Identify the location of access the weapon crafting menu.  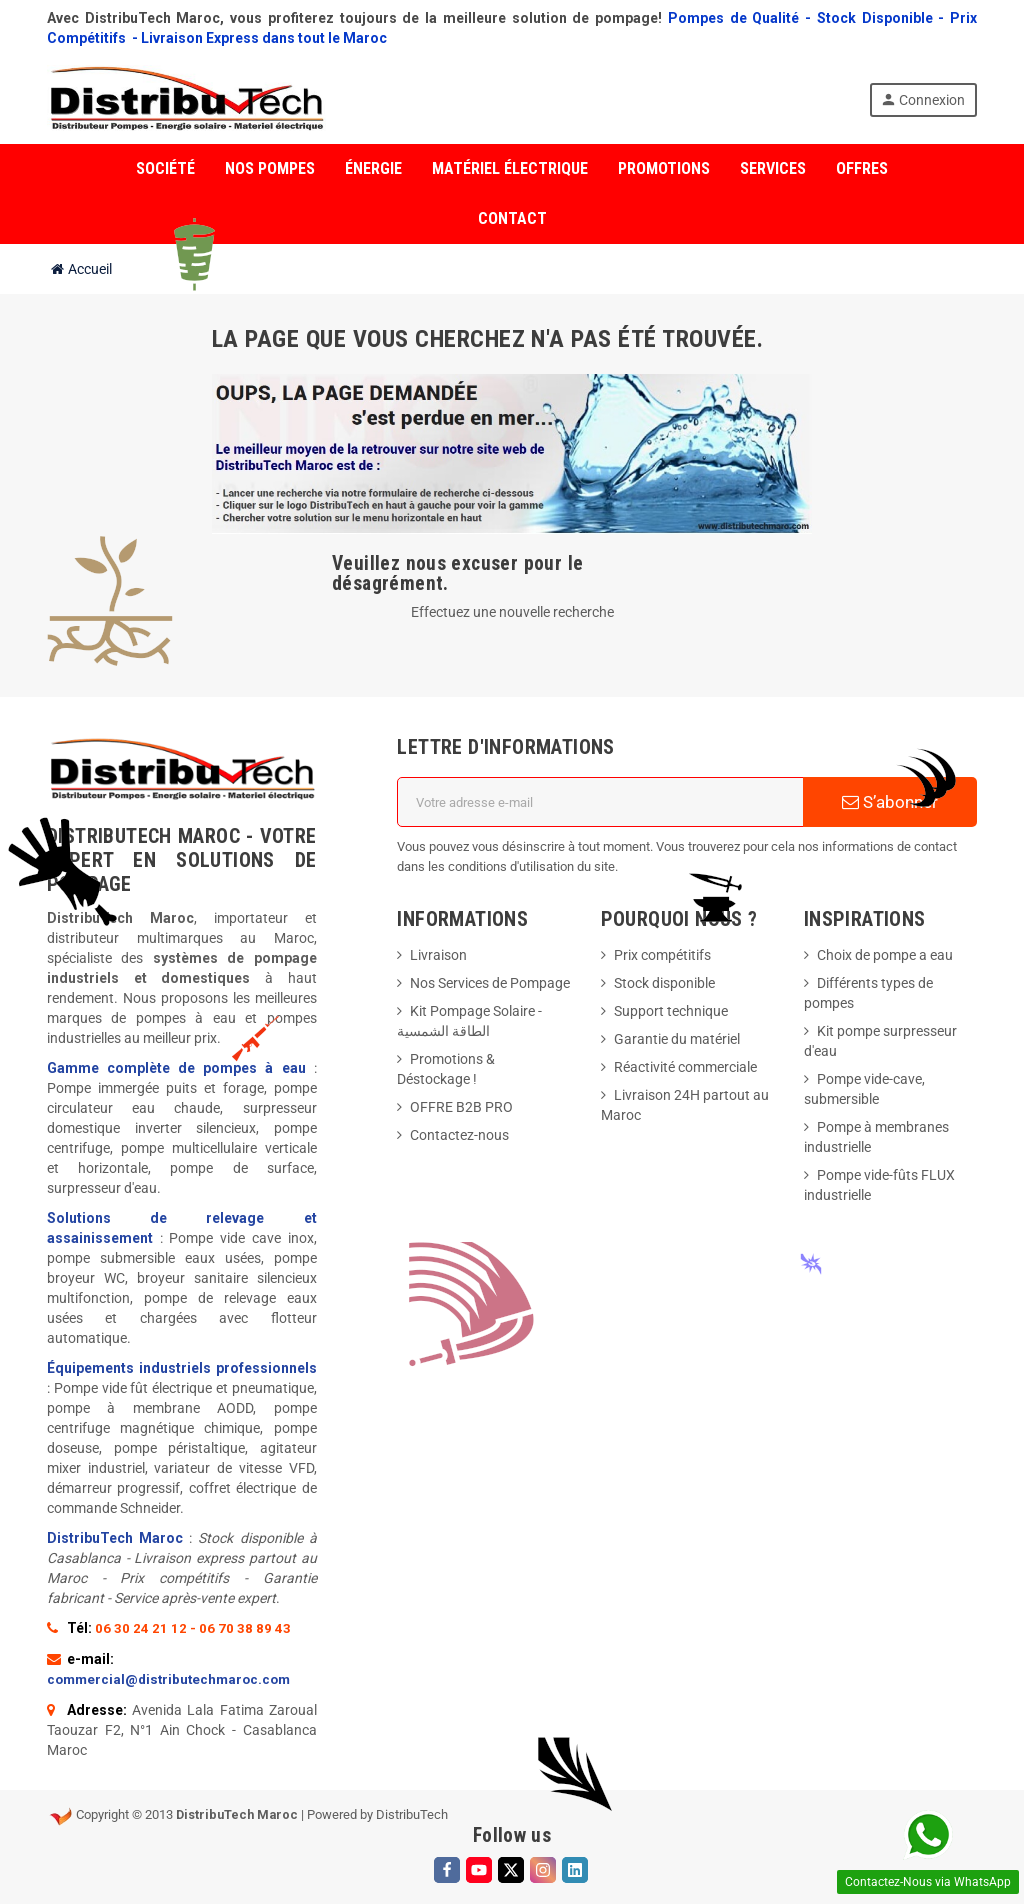
(715, 895).